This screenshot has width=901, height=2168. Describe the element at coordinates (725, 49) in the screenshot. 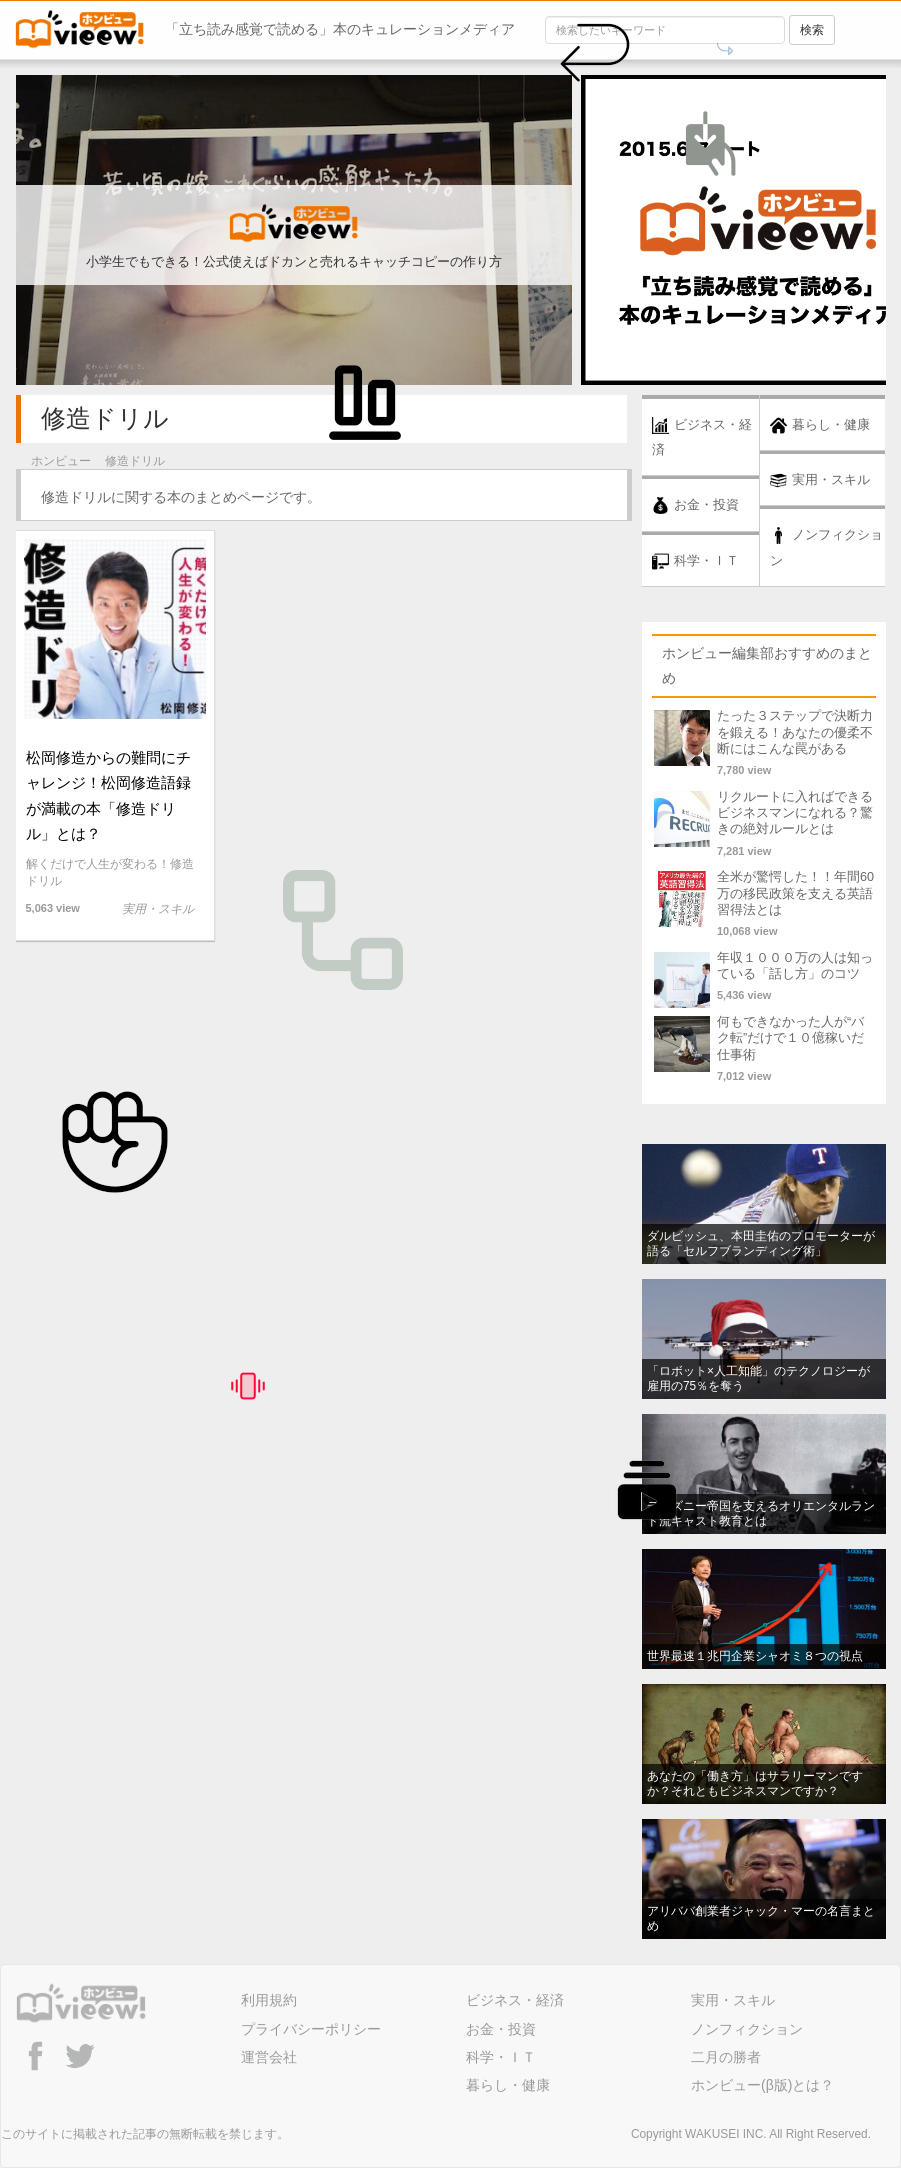

I see `reply to a message or comment` at that location.